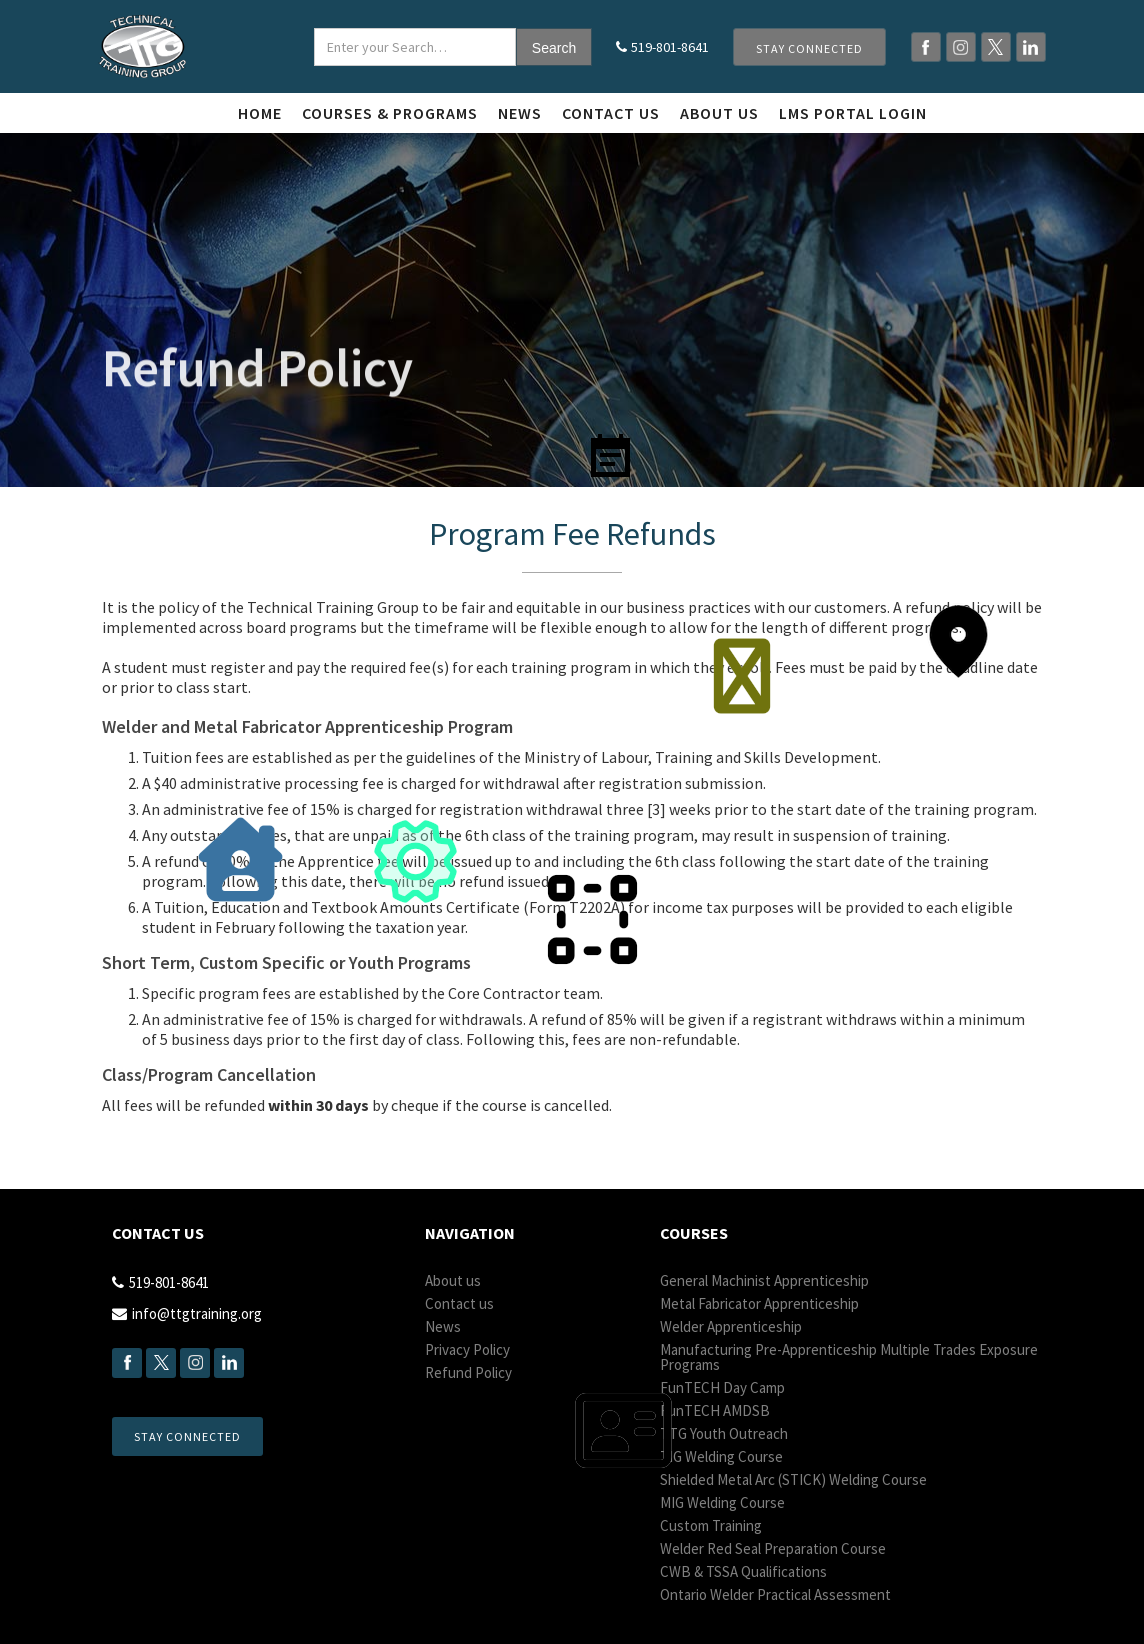 This screenshot has width=1144, height=1644. What do you see at coordinates (623, 1430) in the screenshot?
I see `view contact card details` at bounding box center [623, 1430].